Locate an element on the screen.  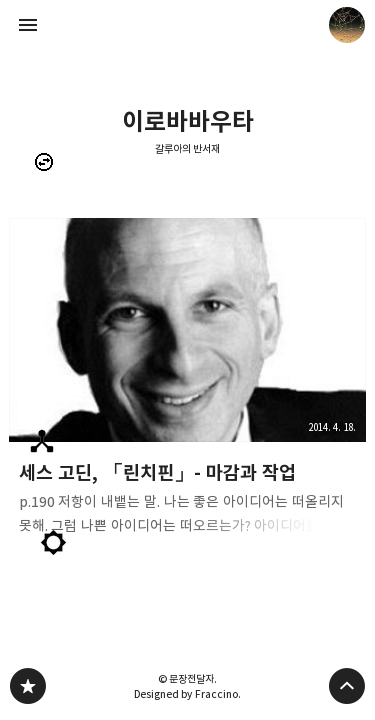
swap or exchange items horizontally is located at coordinates (44, 162).